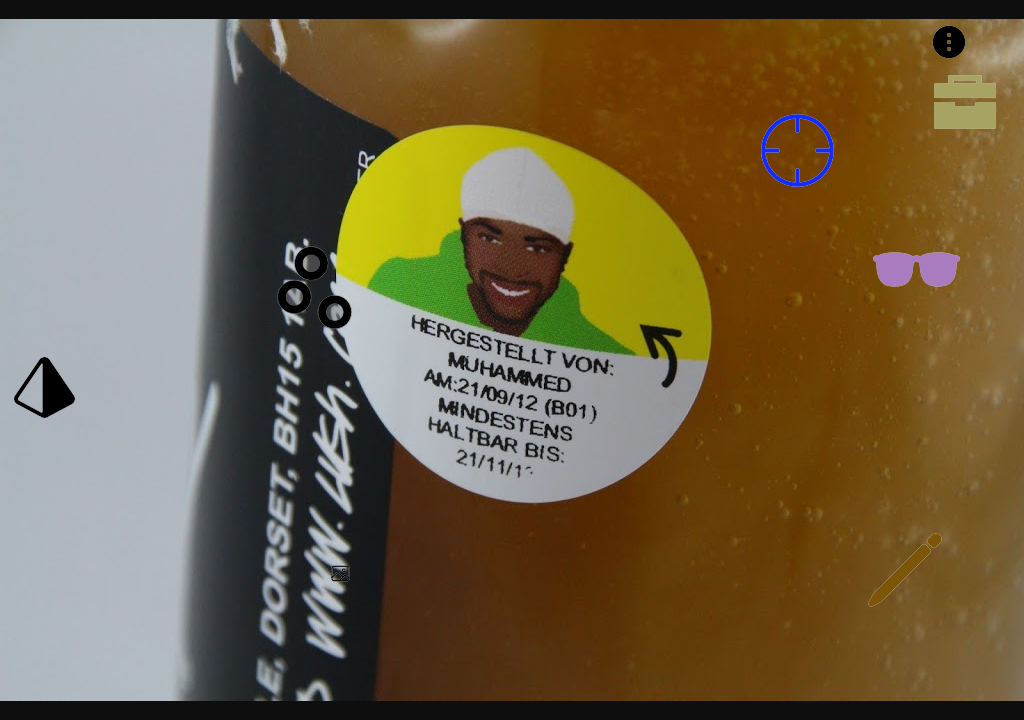  I want to click on enable reading mode, so click(916, 269).